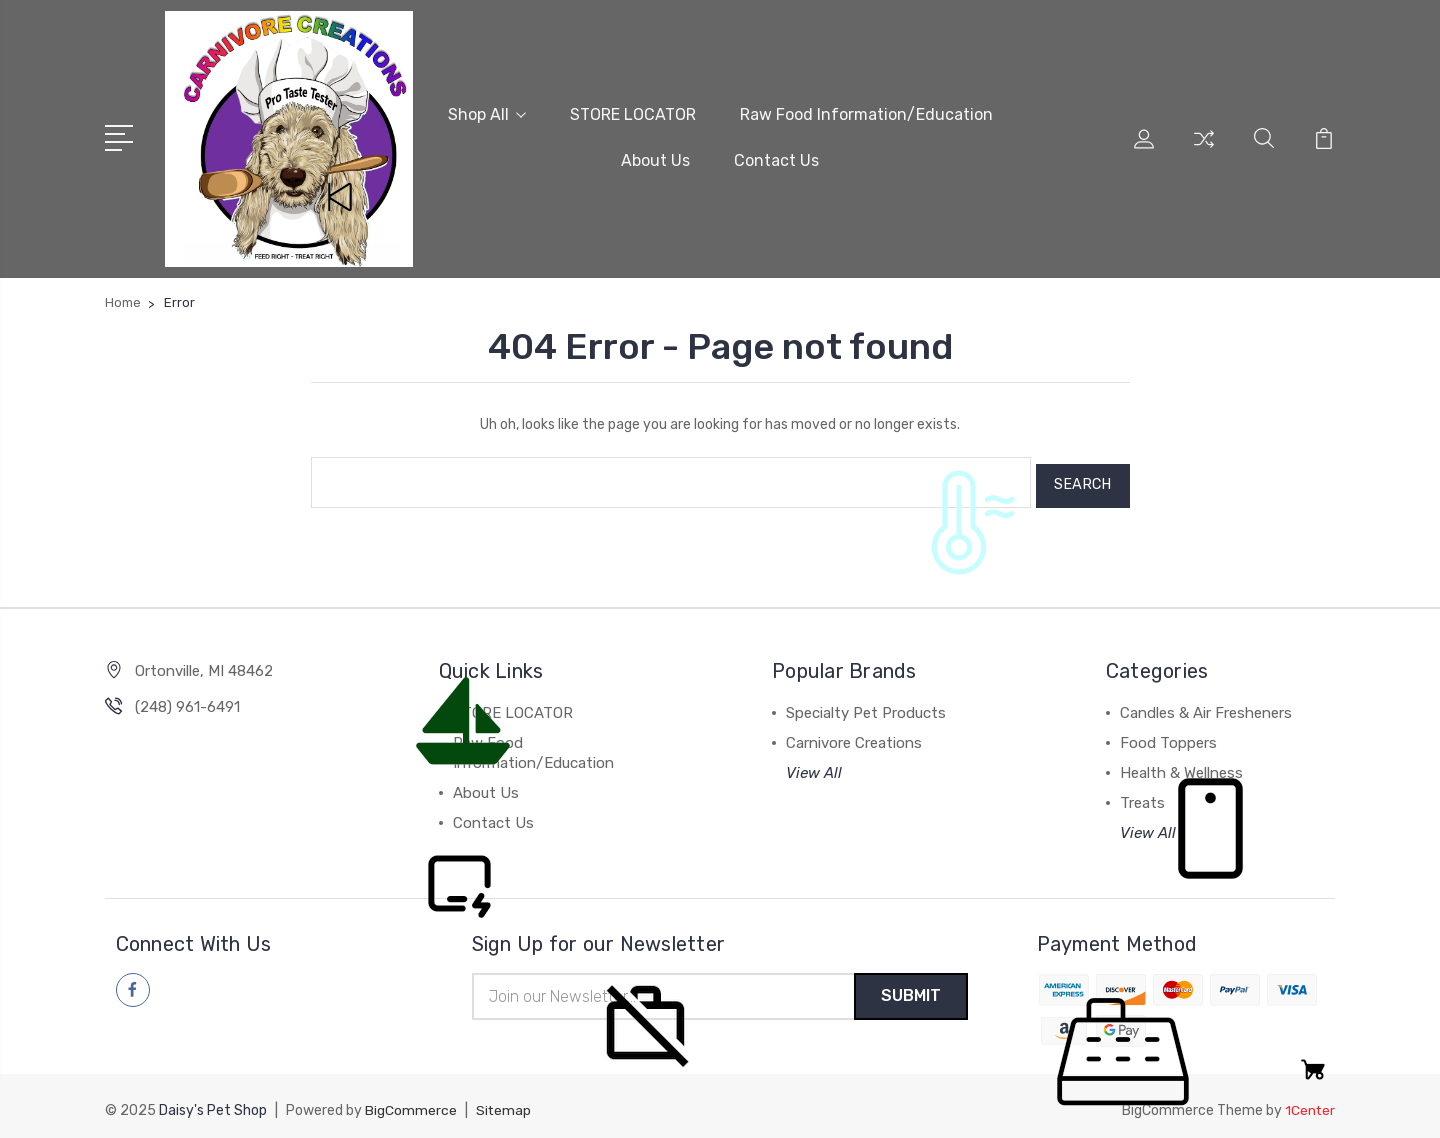  Describe the element at coordinates (1210, 828) in the screenshot. I see `access device camera settings` at that location.